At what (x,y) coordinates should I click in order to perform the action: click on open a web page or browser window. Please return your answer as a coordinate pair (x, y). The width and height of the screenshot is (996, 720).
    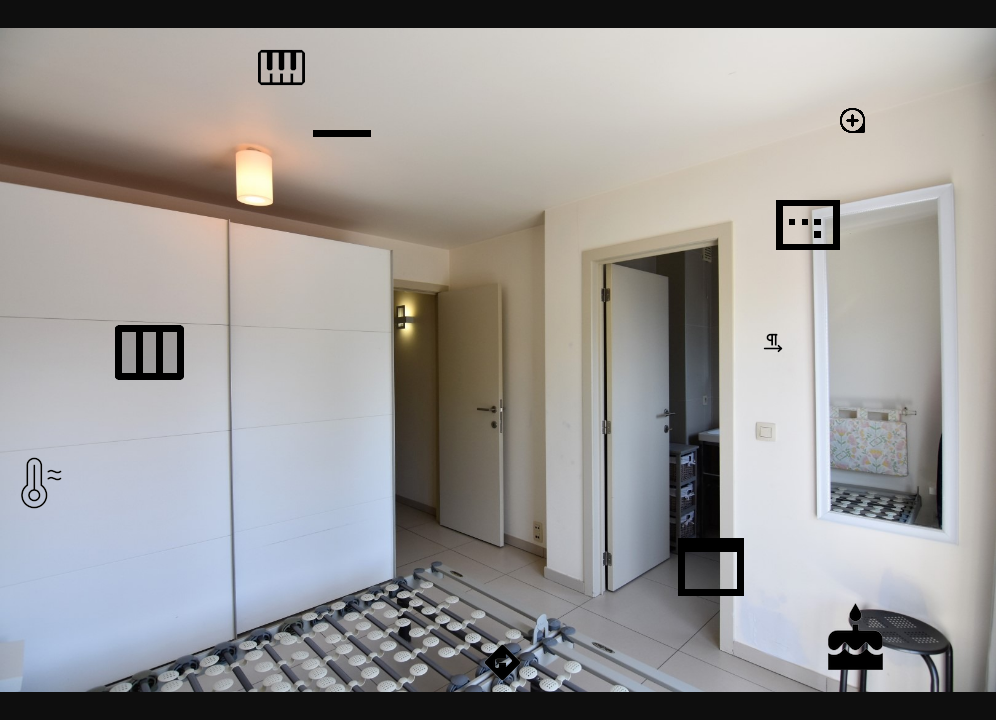
    Looking at the image, I should click on (711, 567).